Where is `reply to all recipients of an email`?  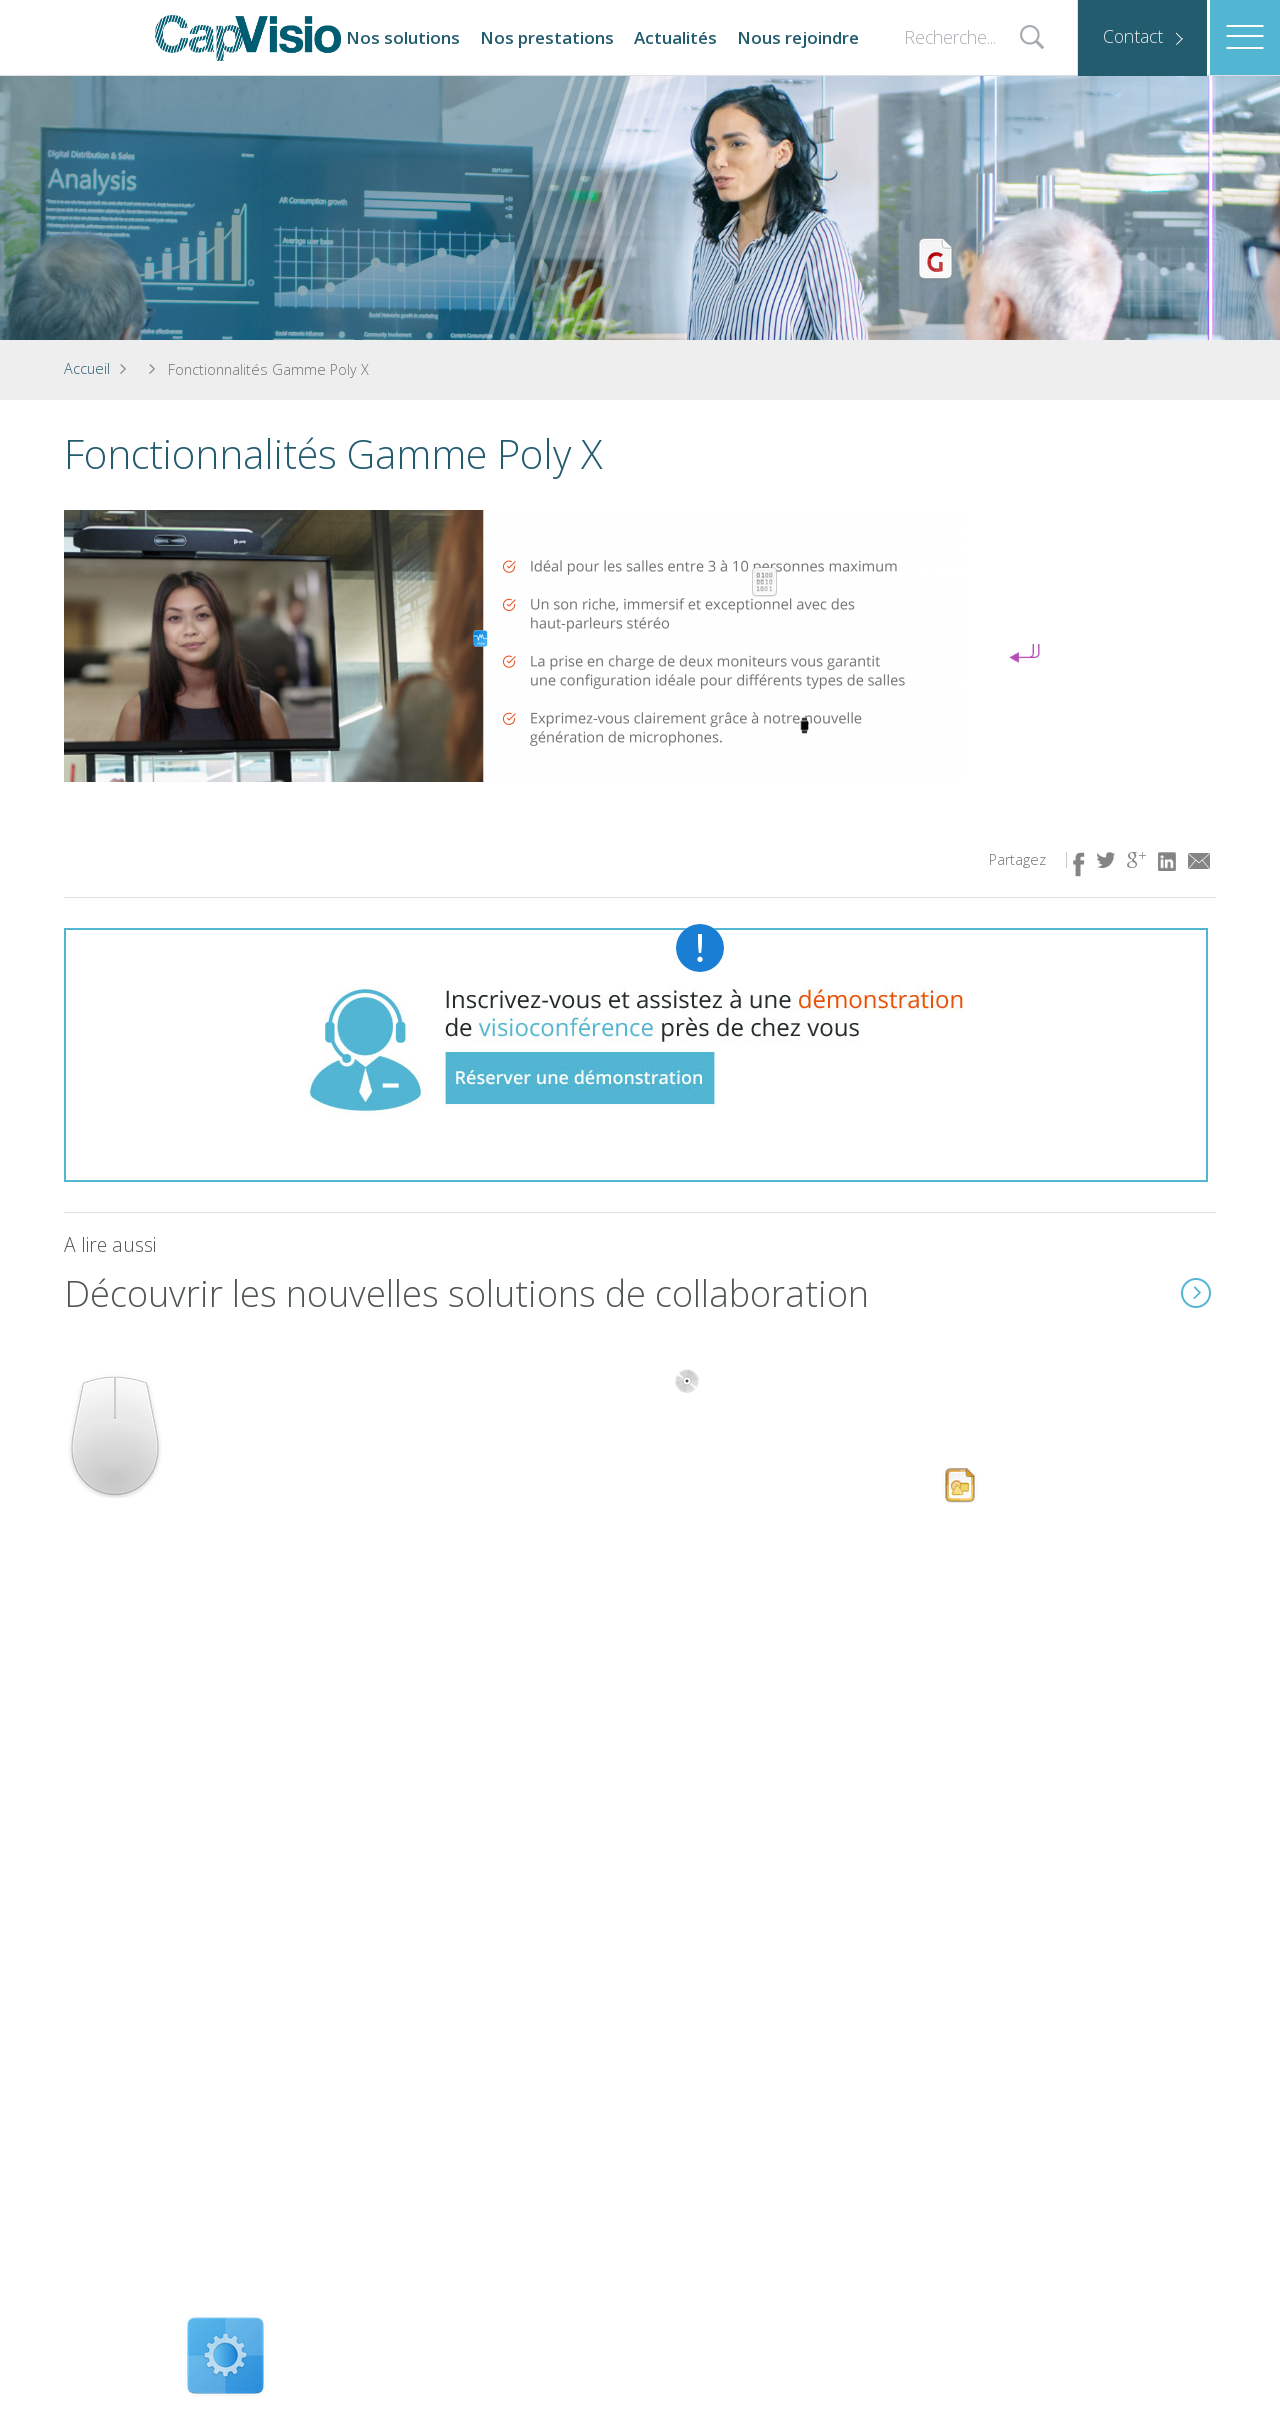 reply to all recipients of an email is located at coordinates (1024, 651).